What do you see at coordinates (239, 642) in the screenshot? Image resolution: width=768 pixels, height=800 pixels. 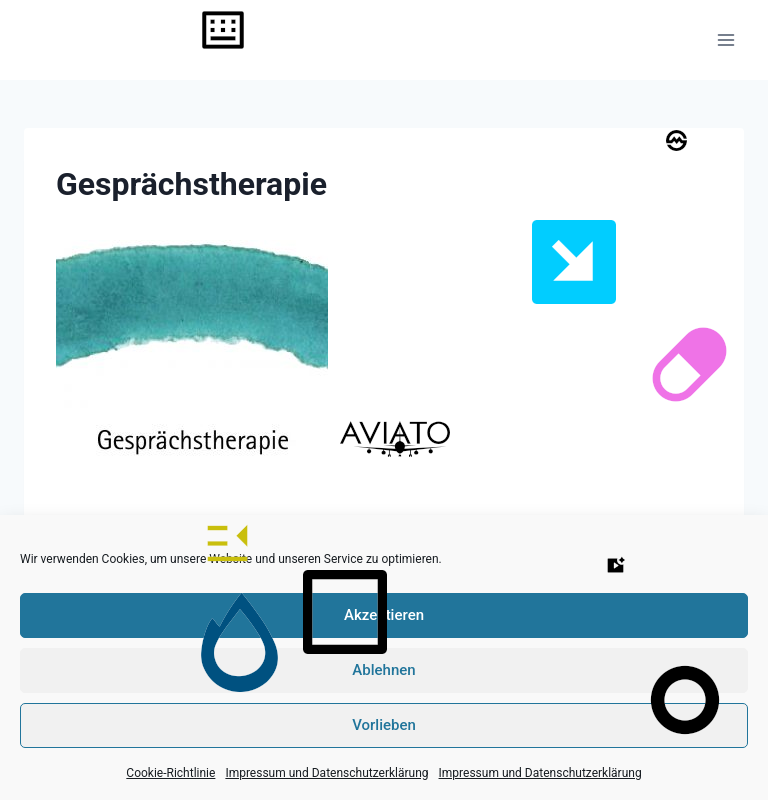 I see `hono web framework logo` at bounding box center [239, 642].